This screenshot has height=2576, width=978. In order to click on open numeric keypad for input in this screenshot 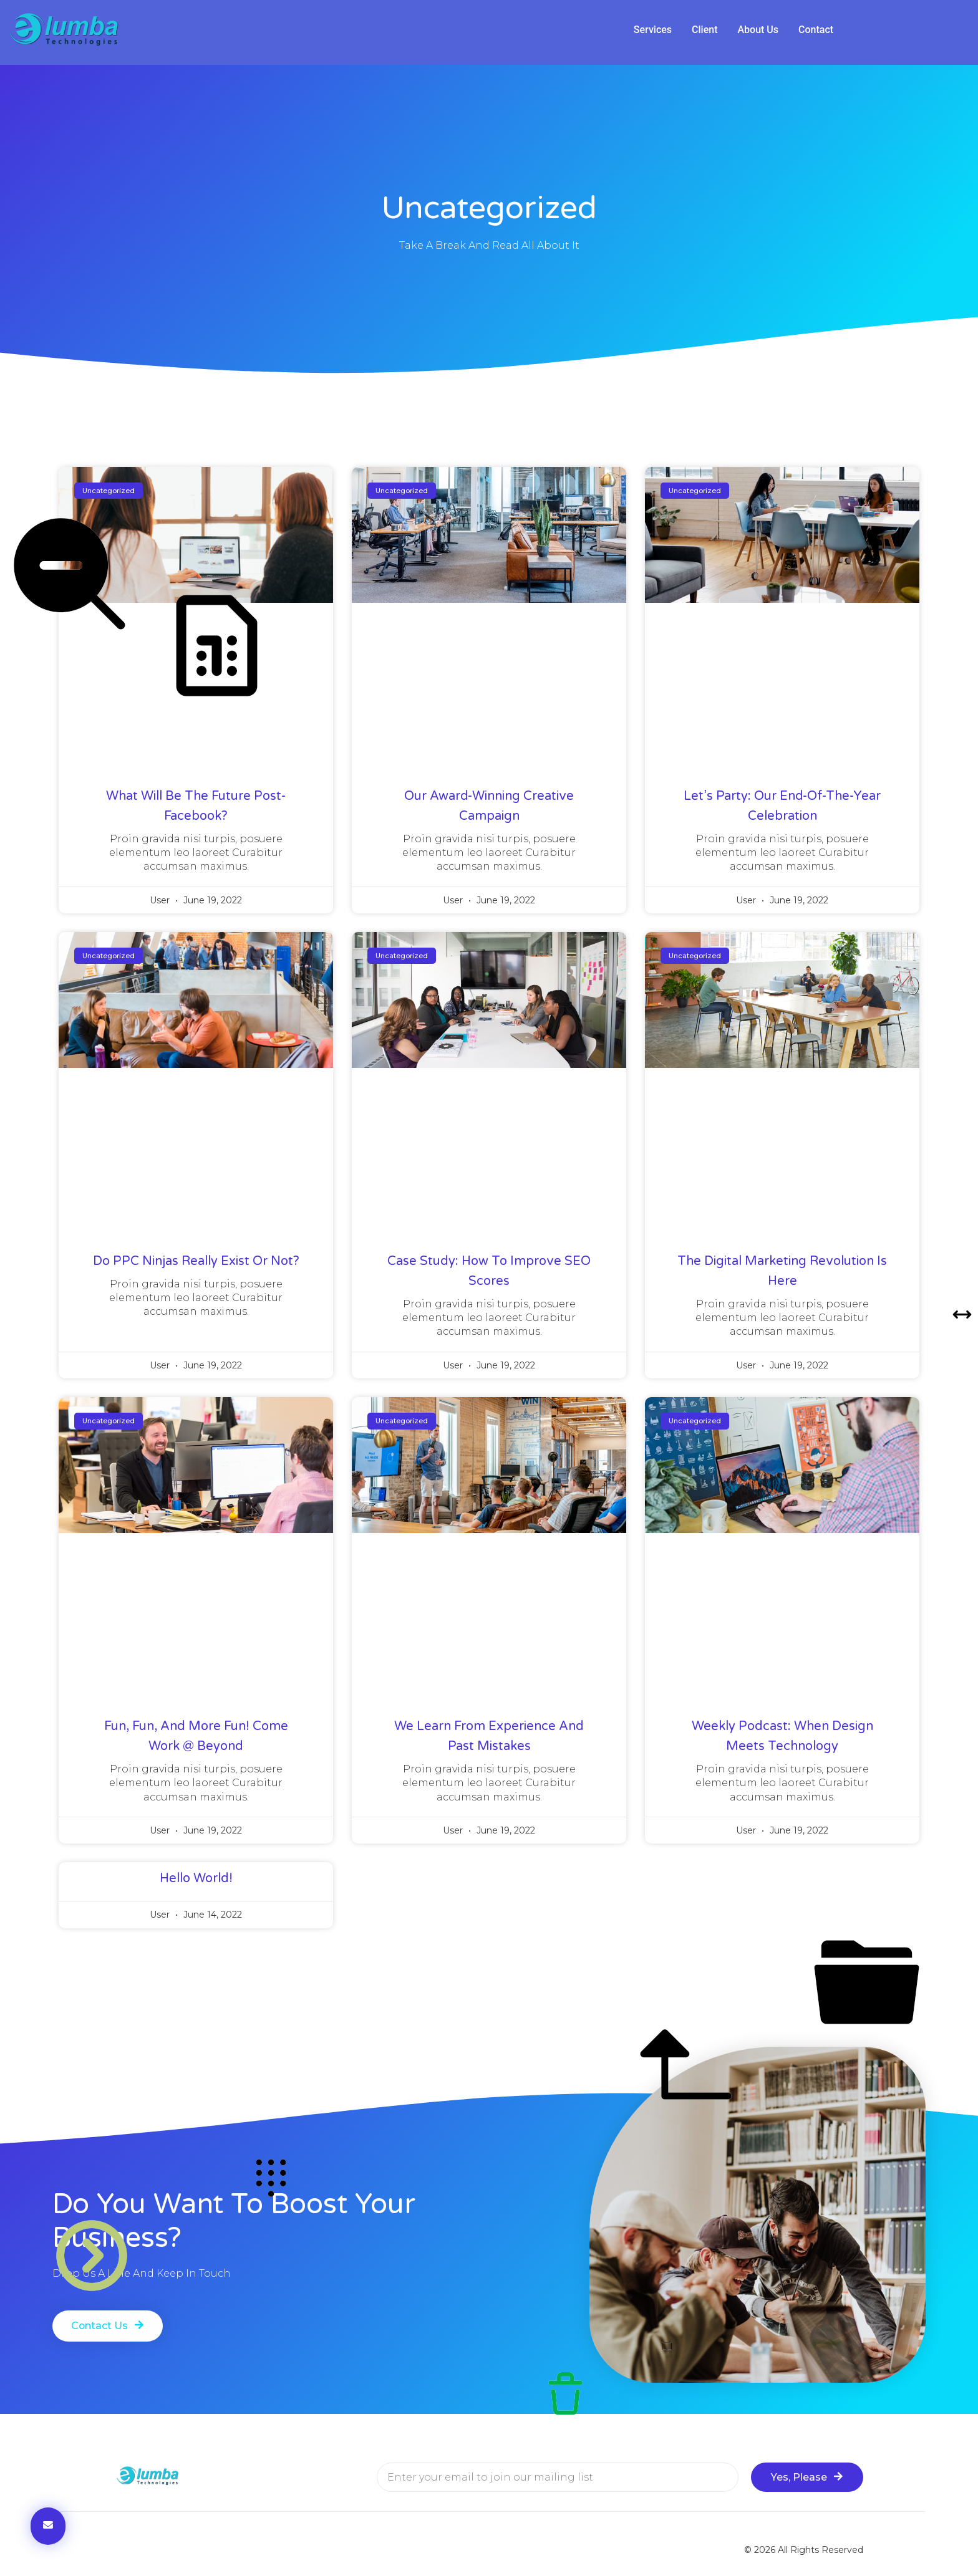, I will do `click(271, 2177)`.